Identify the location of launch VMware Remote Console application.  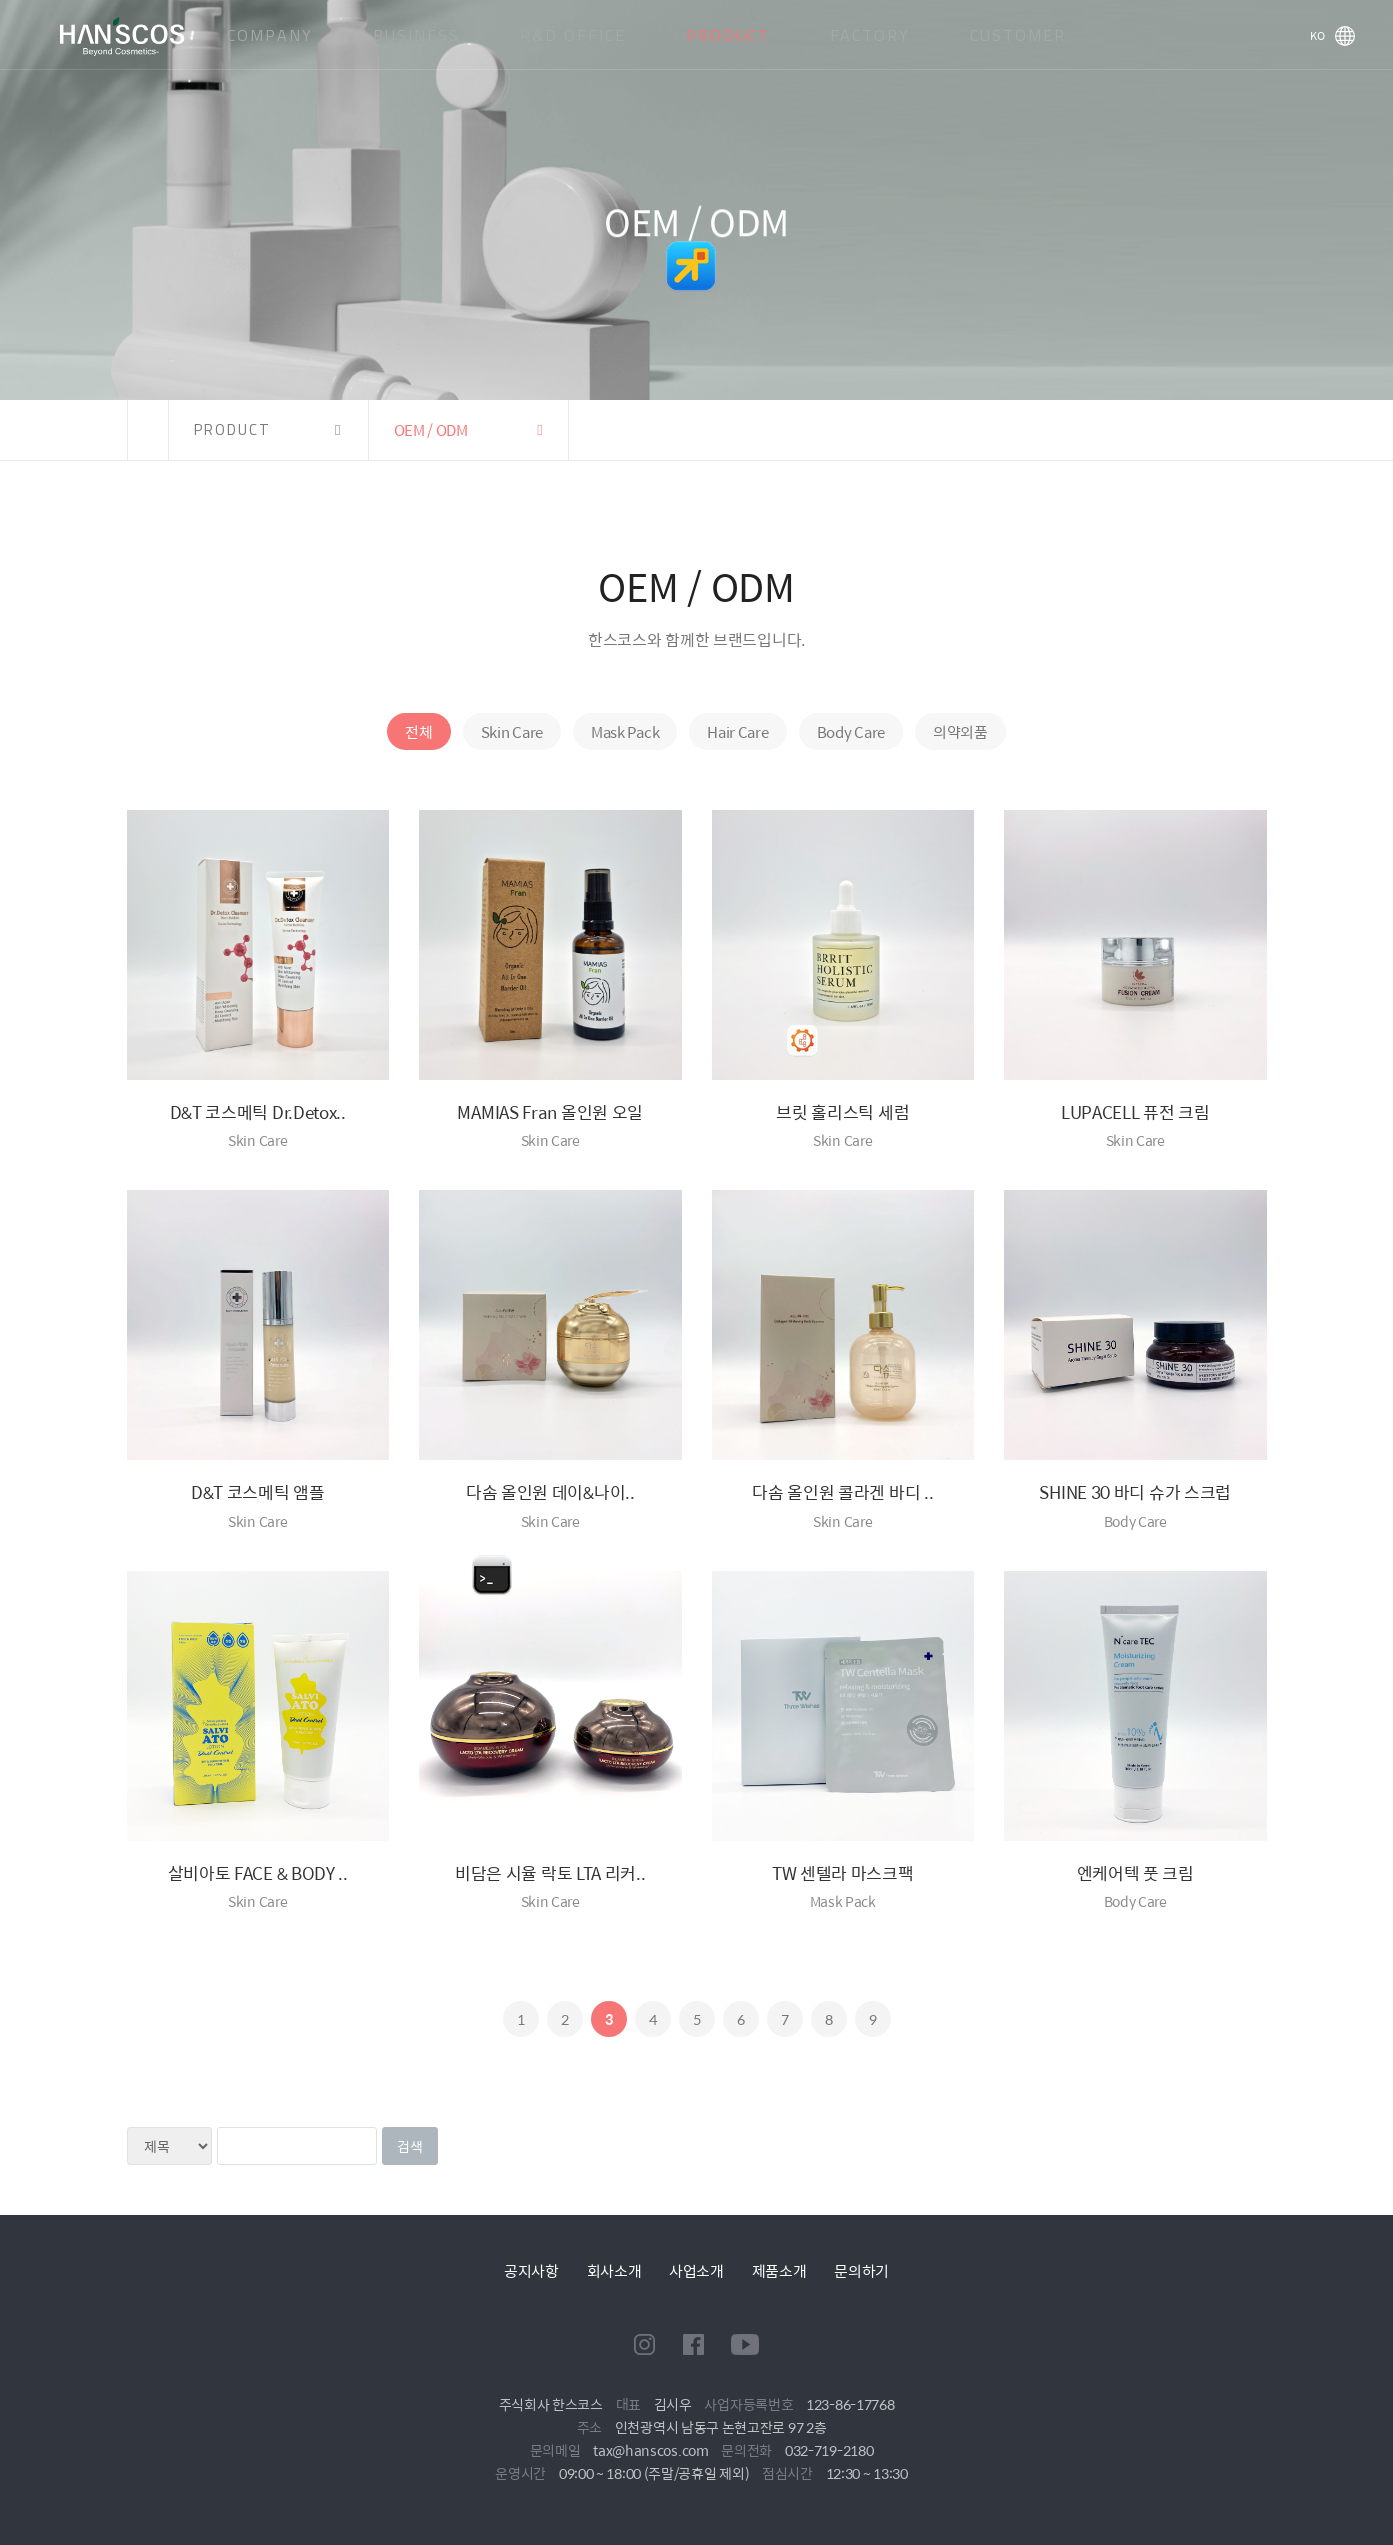
(691, 266).